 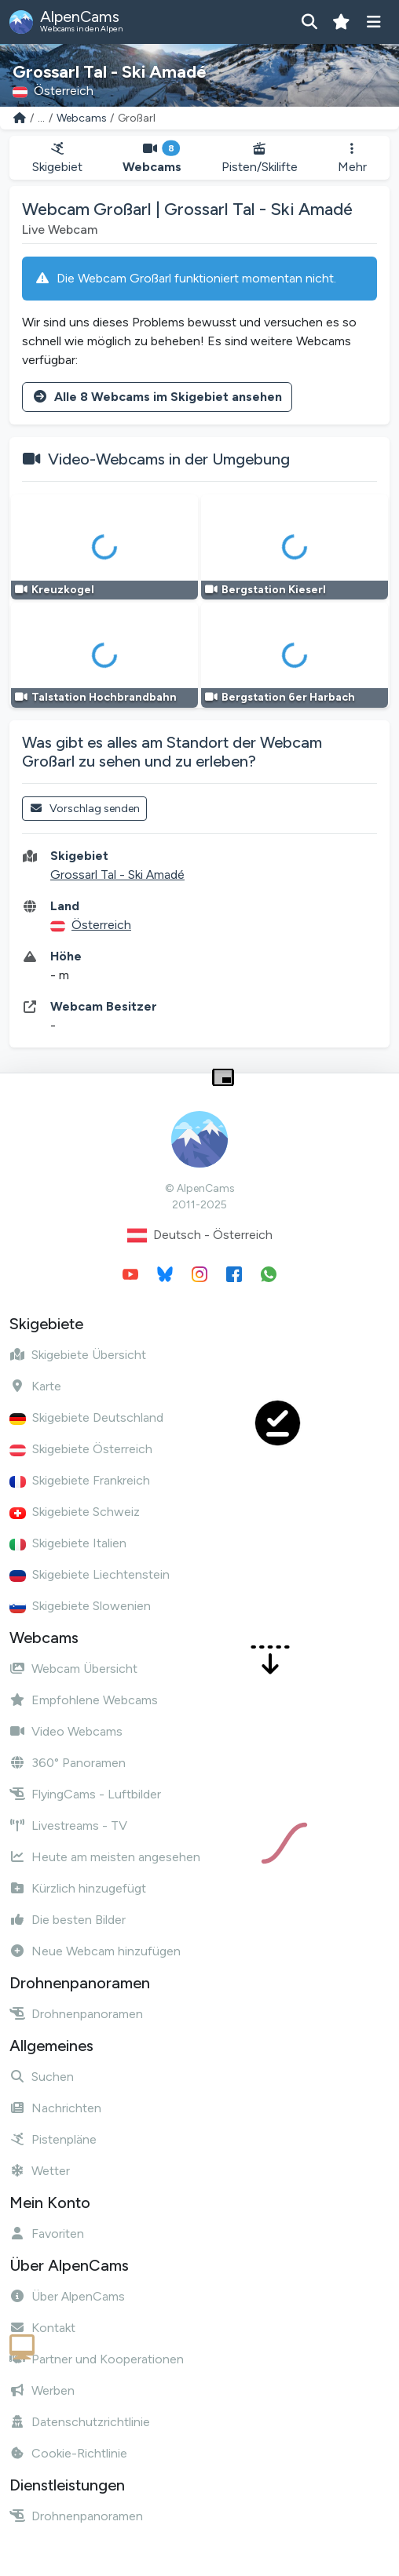 I want to click on indicates content is available offline, so click(x=277, y=1423).